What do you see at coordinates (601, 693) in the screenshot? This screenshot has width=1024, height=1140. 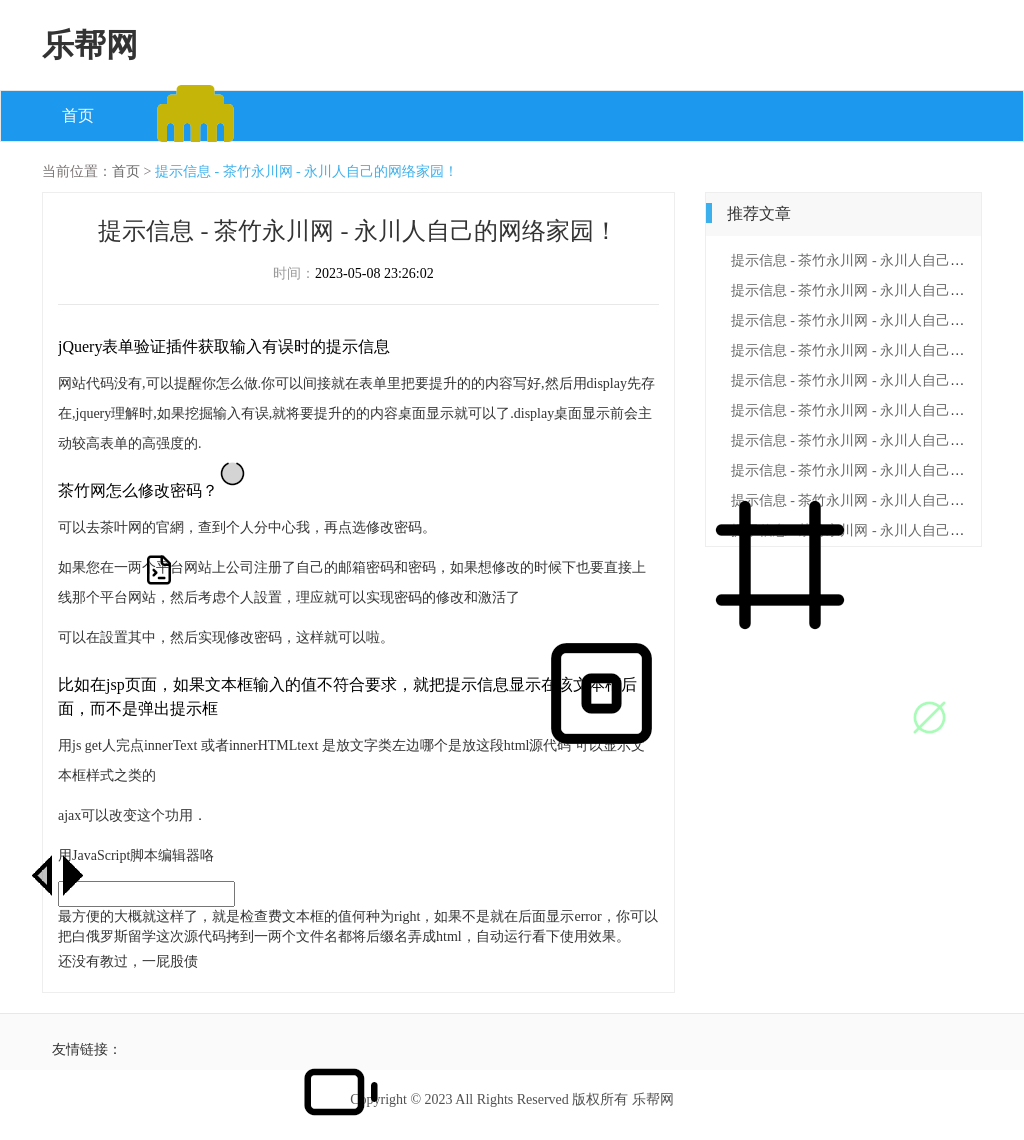 I see `stop media playback` at bounding box center [601, 693].